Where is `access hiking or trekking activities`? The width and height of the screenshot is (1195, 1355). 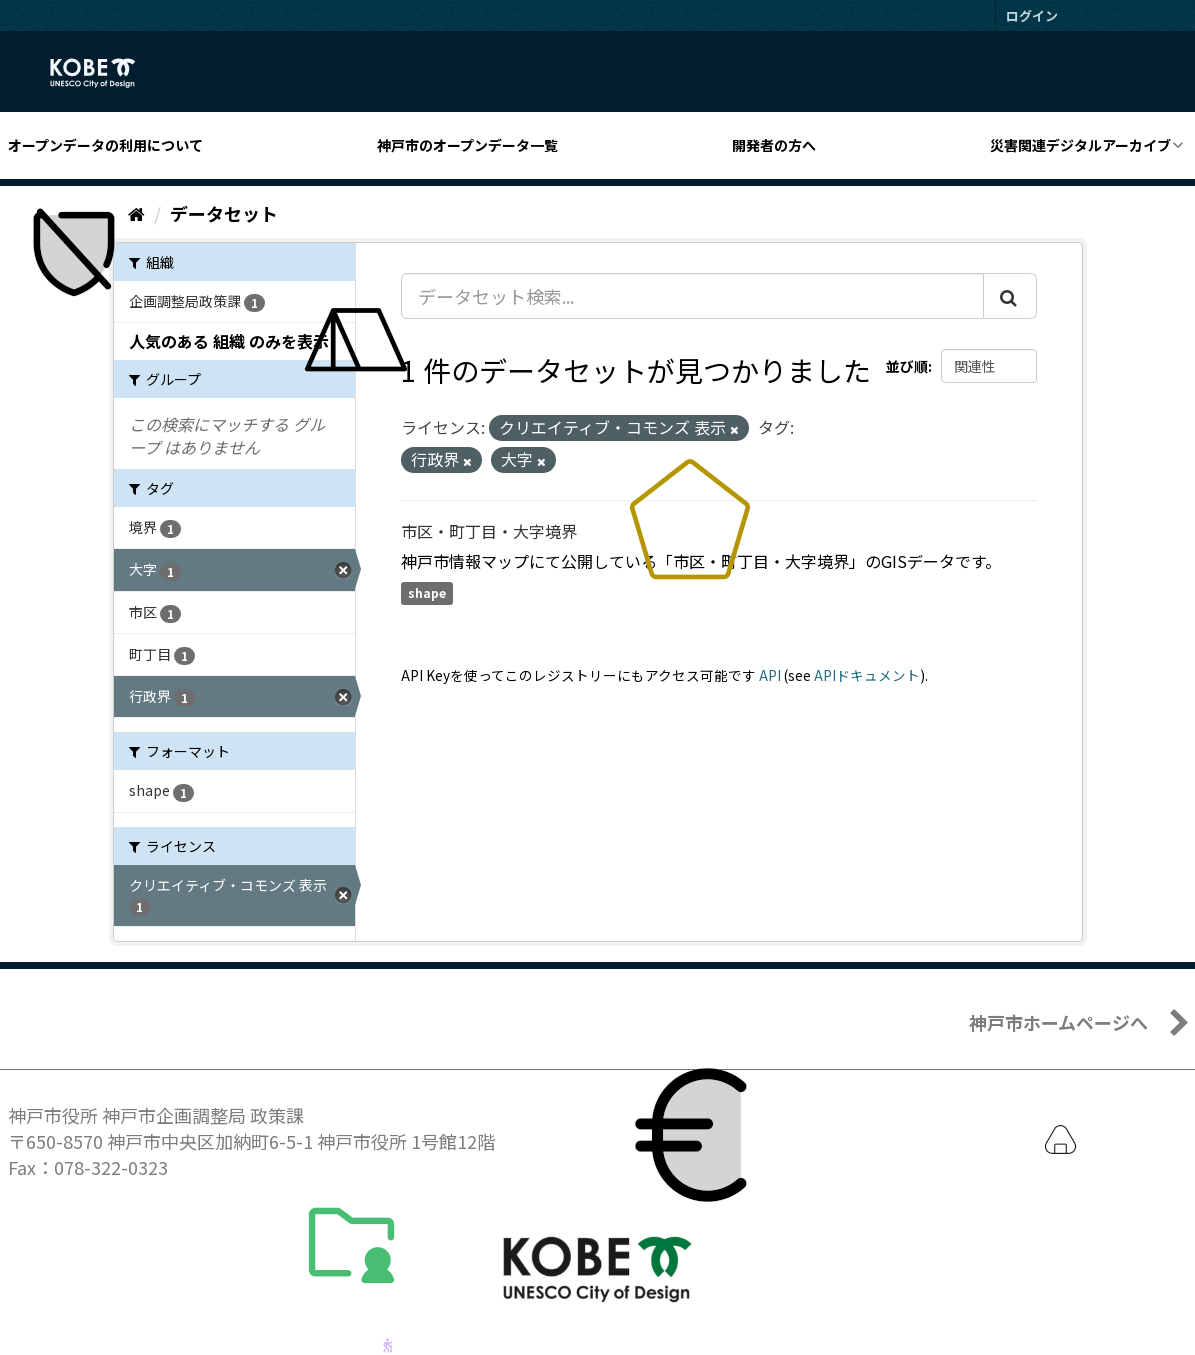 access hiking or trekking activities is located at coordinates (387, 1345).